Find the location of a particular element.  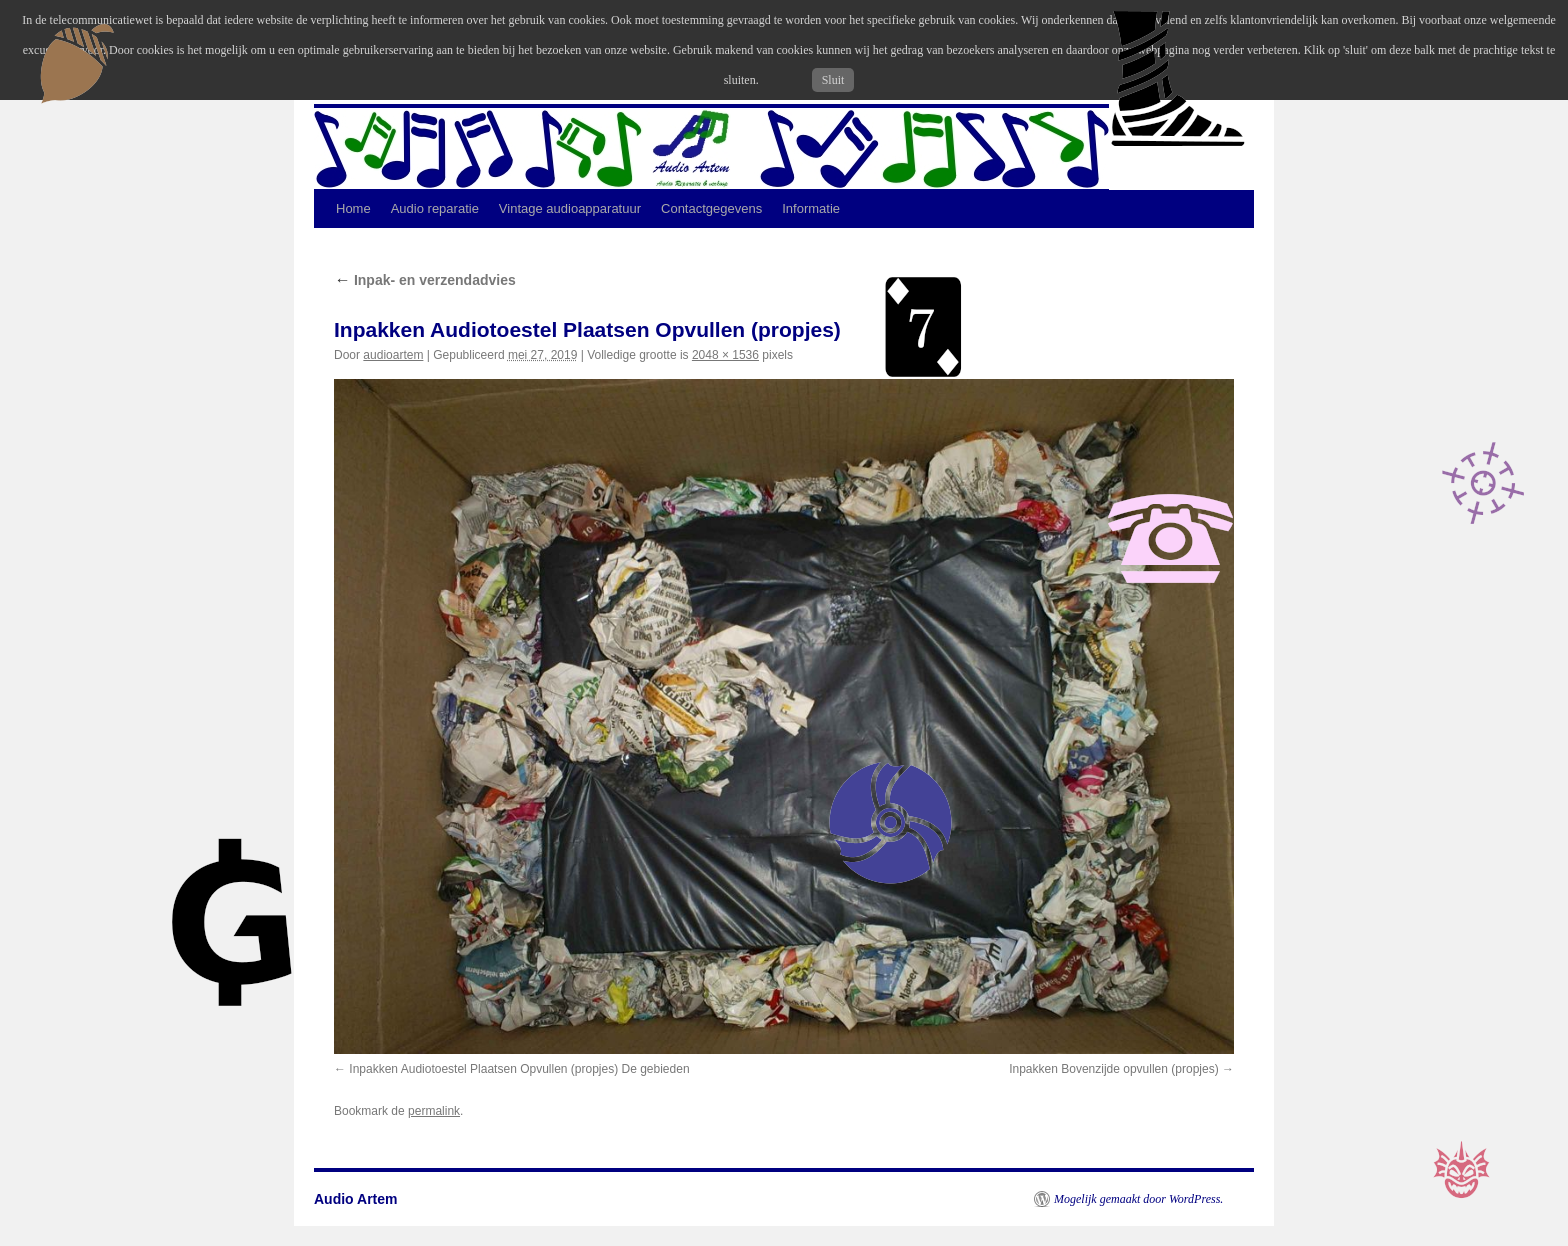

seven of diamonds playing card is located at coordinates (923, 327).